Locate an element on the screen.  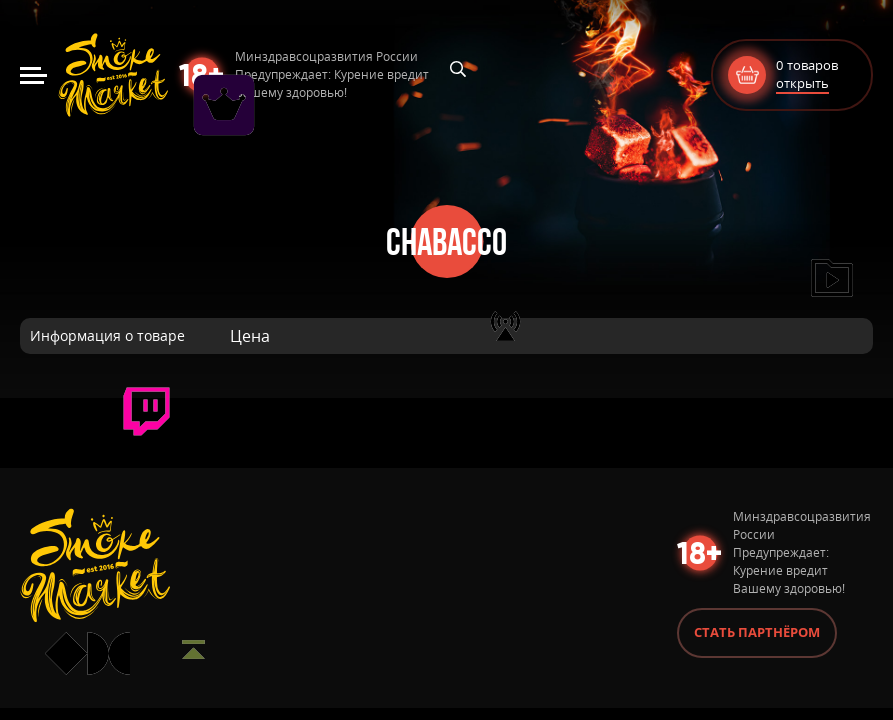
open video files folder is located at coordinates (832, 278).